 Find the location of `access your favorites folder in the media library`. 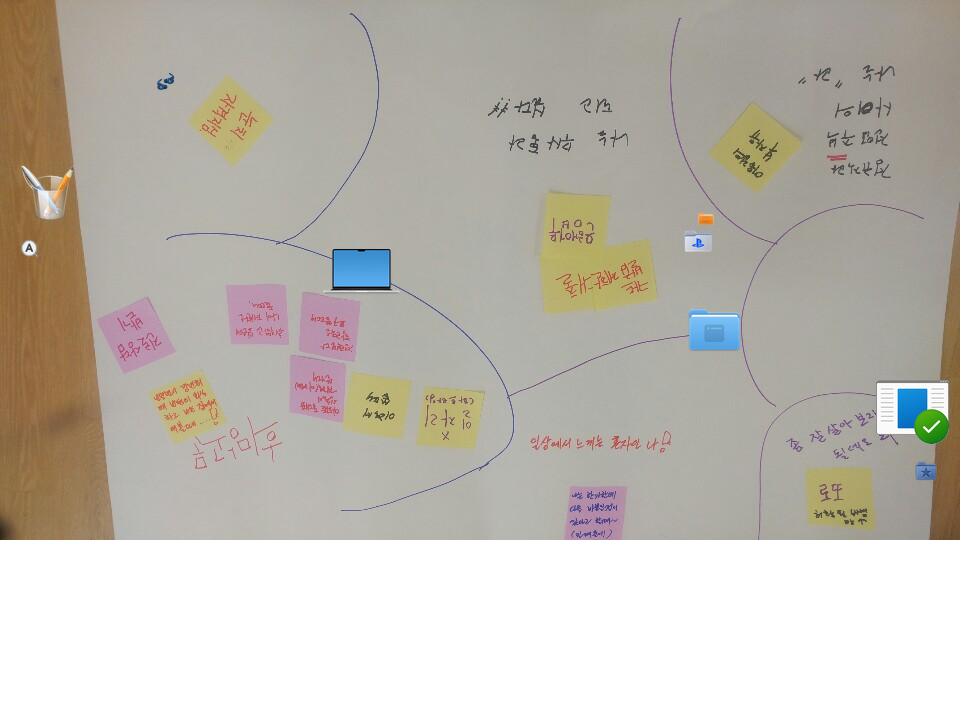

access your favorites folder in the media library is located at coordinates (926, 471).